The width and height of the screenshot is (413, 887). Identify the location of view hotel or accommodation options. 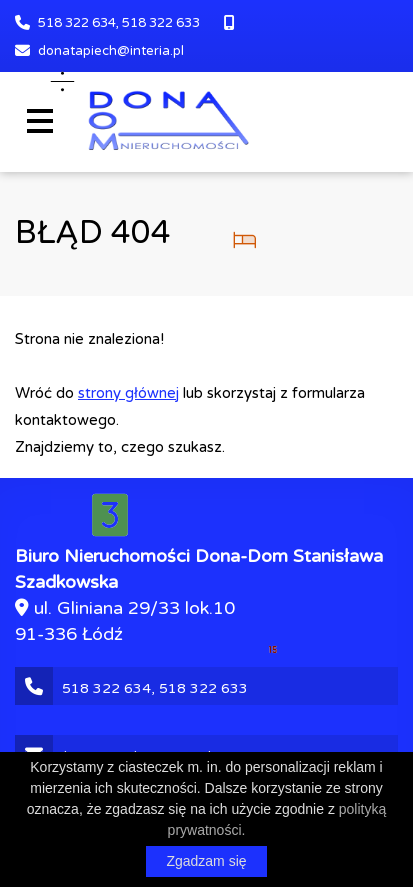
(244, 240).